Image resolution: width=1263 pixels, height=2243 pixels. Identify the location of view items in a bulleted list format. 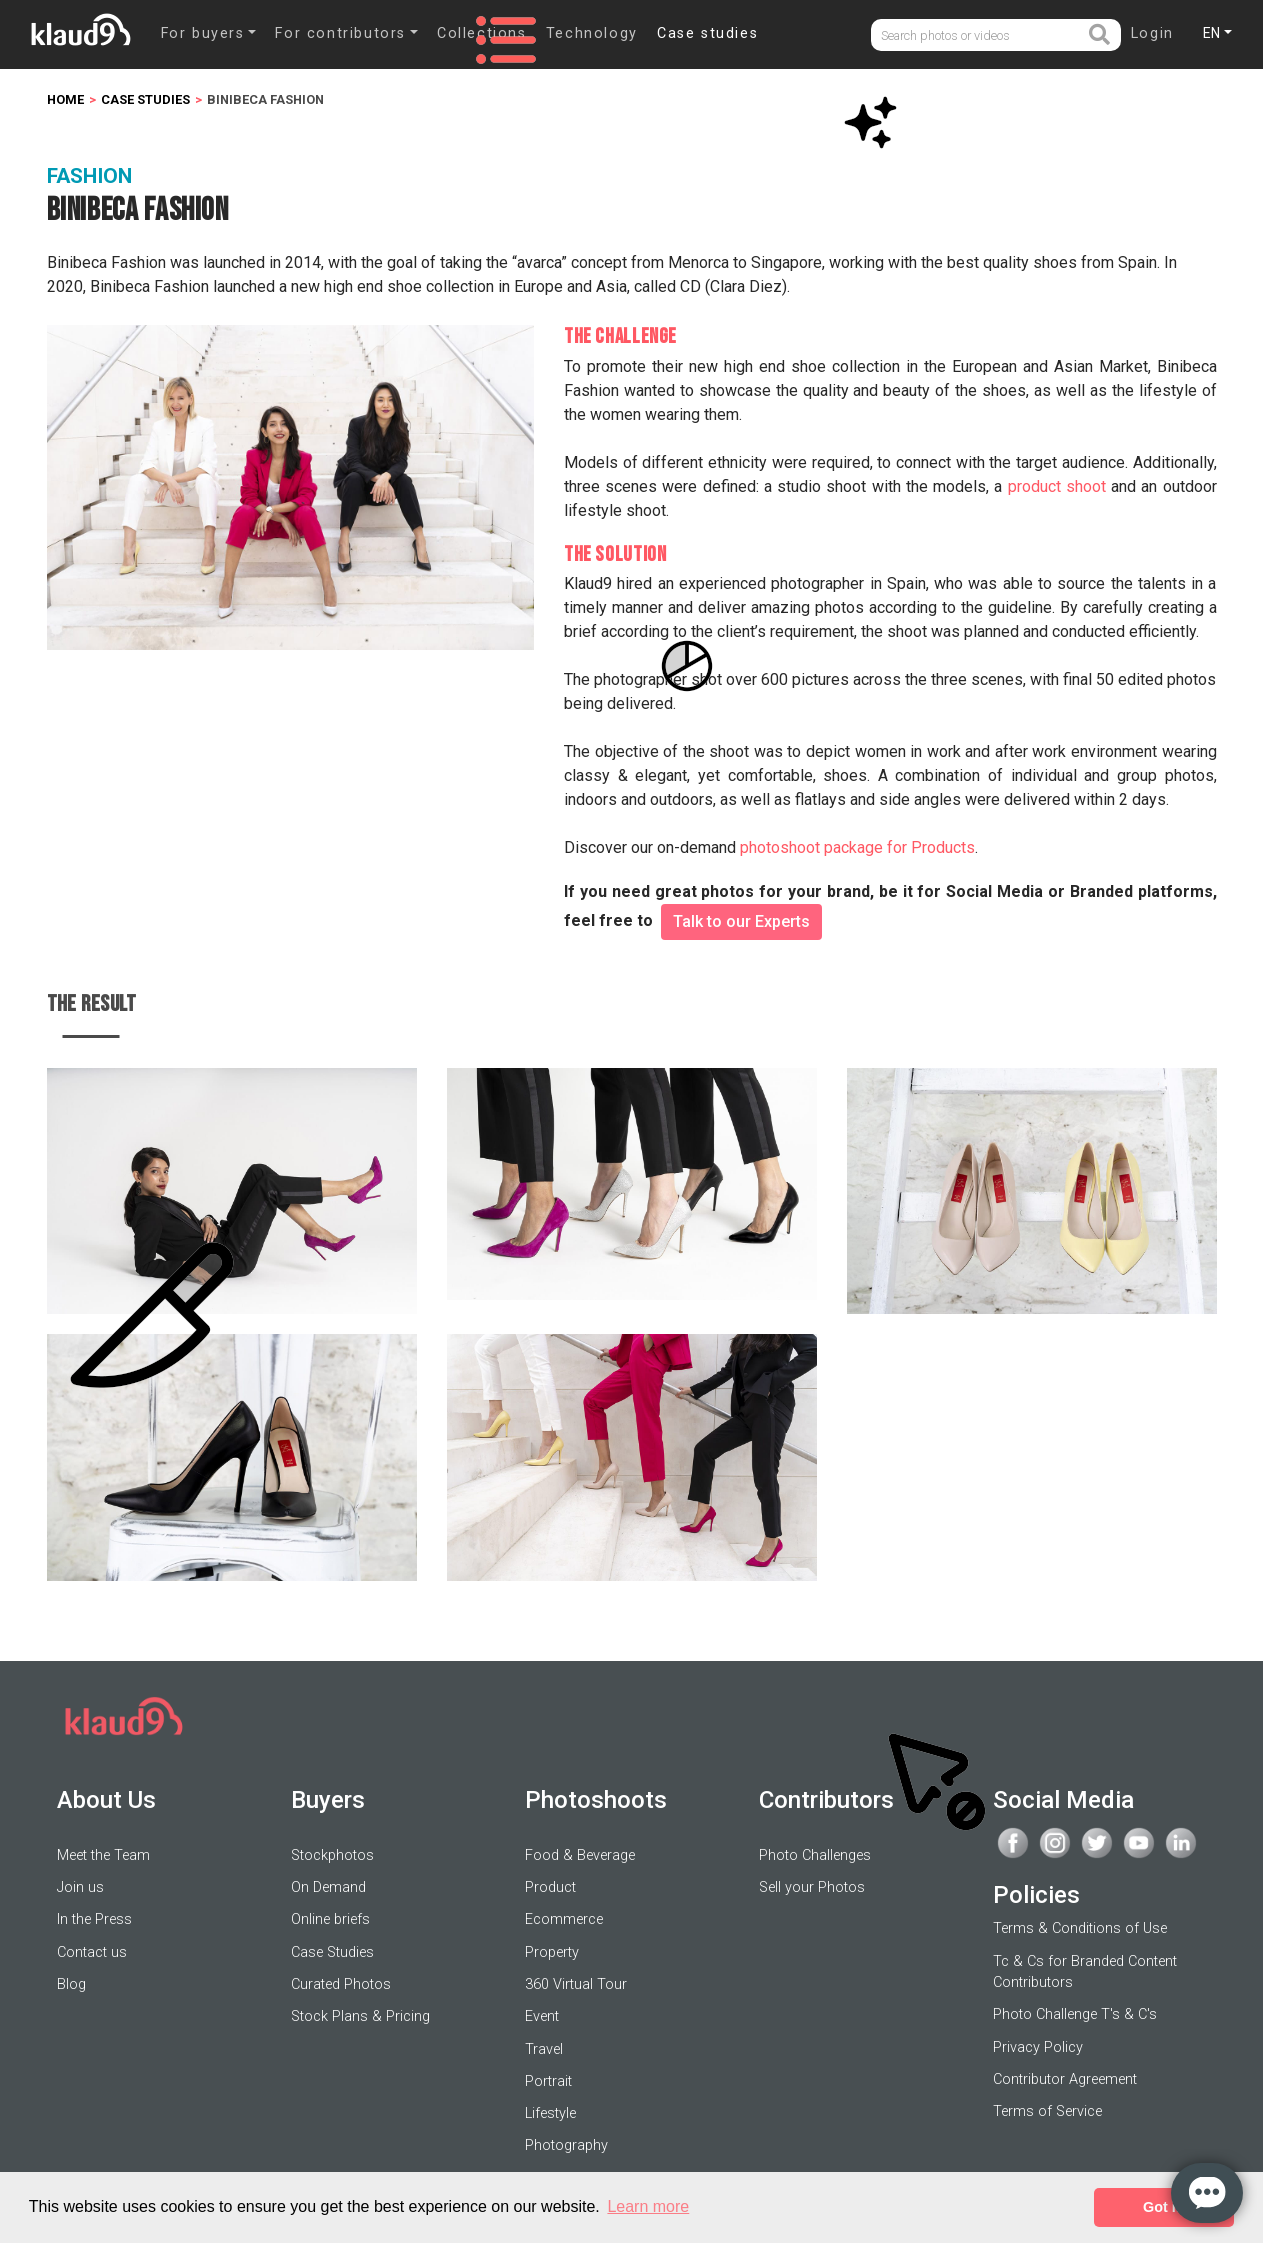
(506, 40).